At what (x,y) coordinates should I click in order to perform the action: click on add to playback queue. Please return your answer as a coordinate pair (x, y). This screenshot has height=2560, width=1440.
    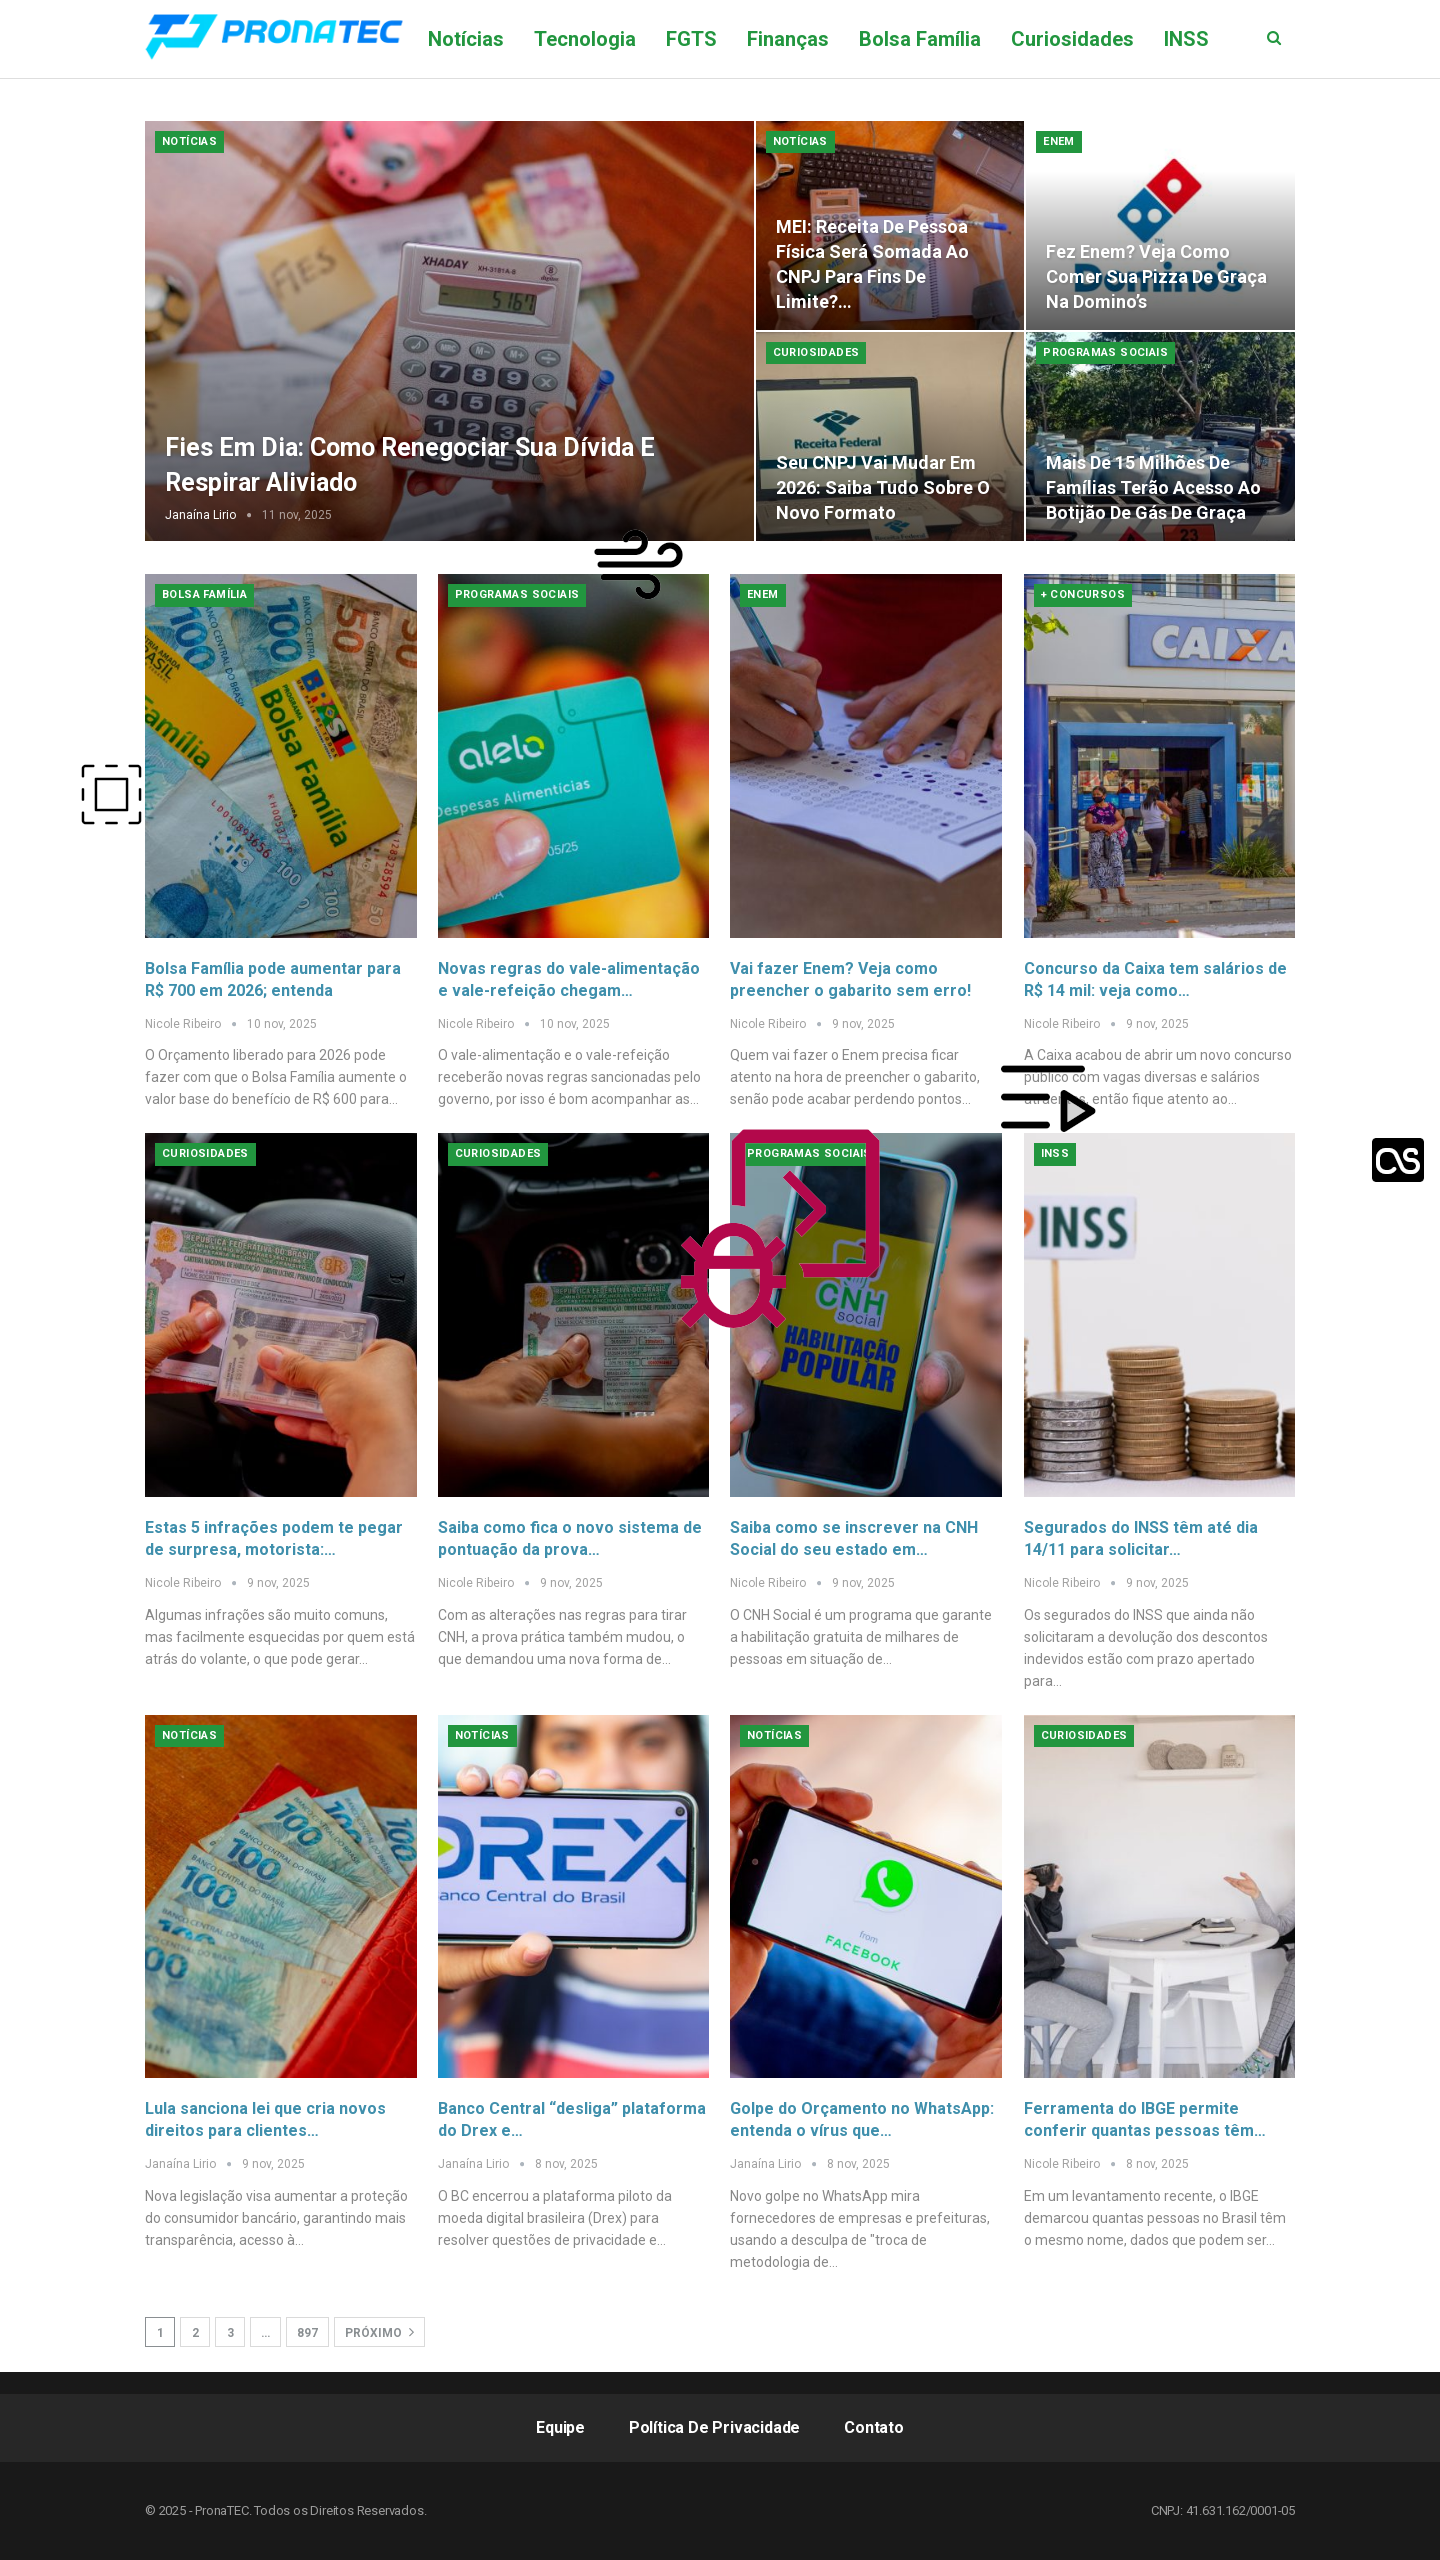
    Looking at the image, I should click on (1043, 1097).